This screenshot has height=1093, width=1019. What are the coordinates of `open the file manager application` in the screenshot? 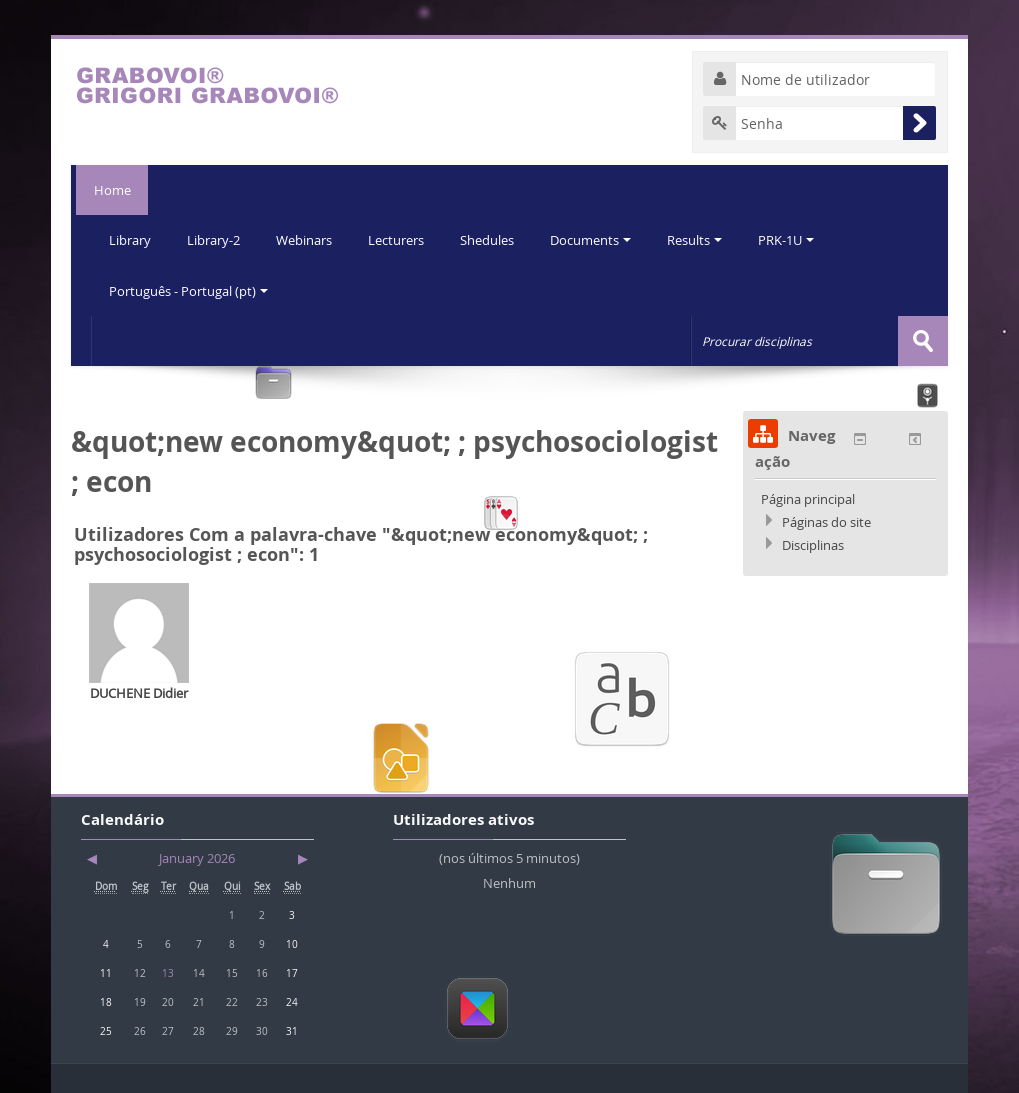 It's located at (273, 382).